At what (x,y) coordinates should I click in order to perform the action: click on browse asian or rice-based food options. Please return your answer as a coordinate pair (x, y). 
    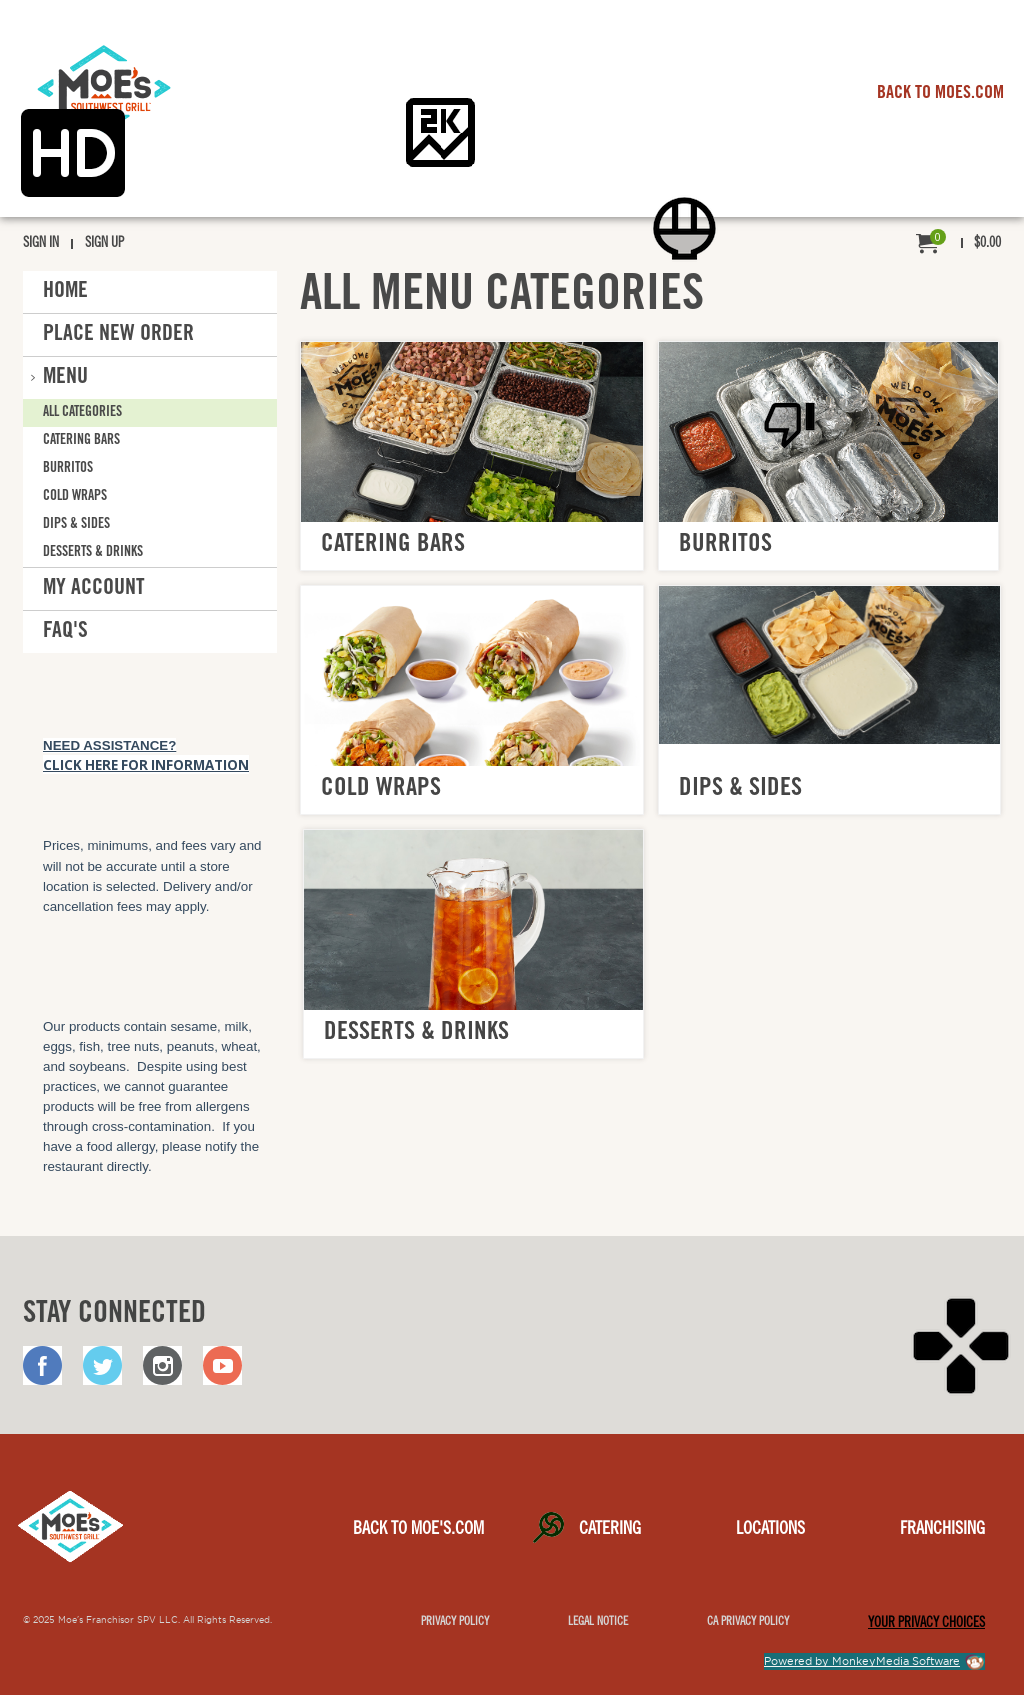
    Looking at the image, I should click on (684, 228).